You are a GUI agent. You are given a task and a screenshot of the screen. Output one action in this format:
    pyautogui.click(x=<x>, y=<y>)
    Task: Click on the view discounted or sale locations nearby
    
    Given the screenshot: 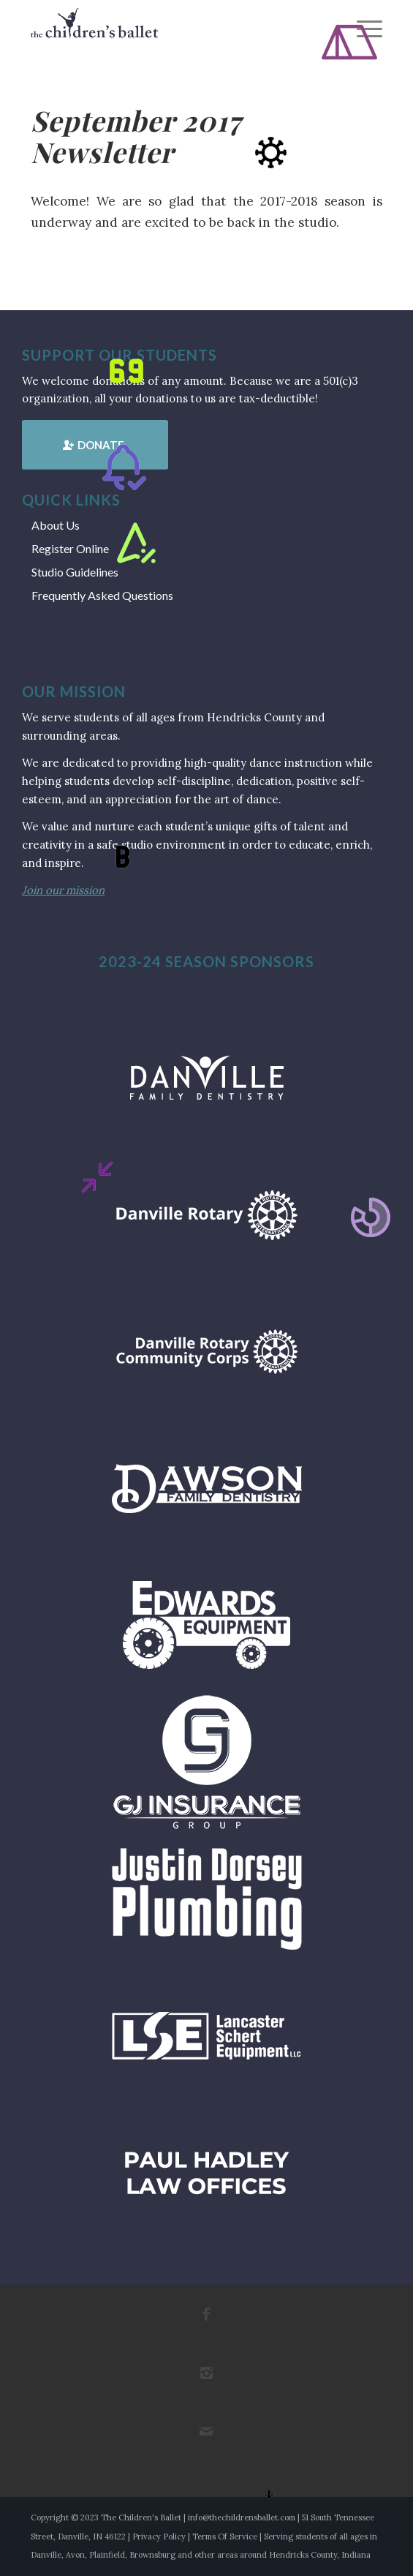 What is the action you would take?
    pyautogui.click(x=135, y=543)
    